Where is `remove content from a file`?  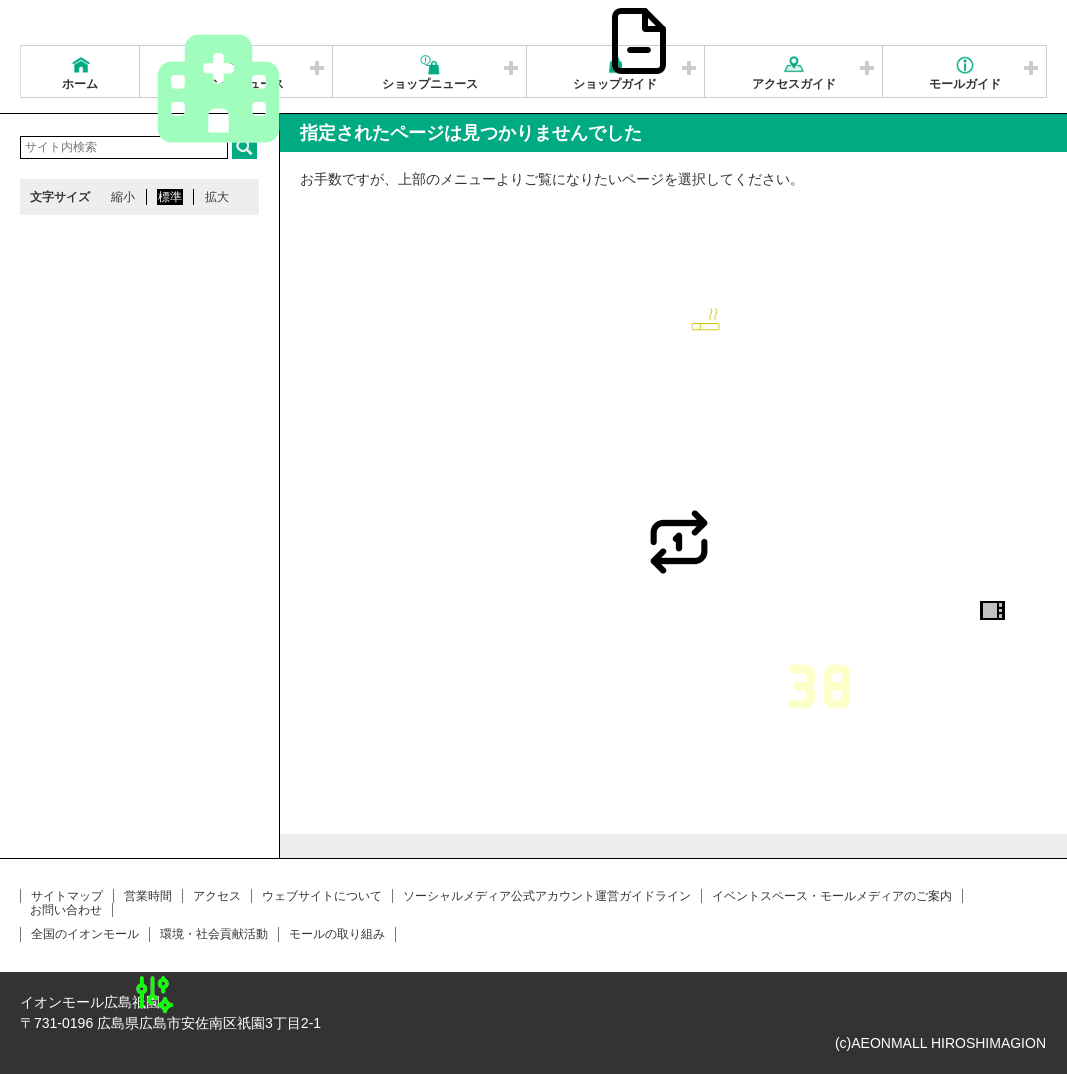 remove content from a file is located at coordinates (639, 41).